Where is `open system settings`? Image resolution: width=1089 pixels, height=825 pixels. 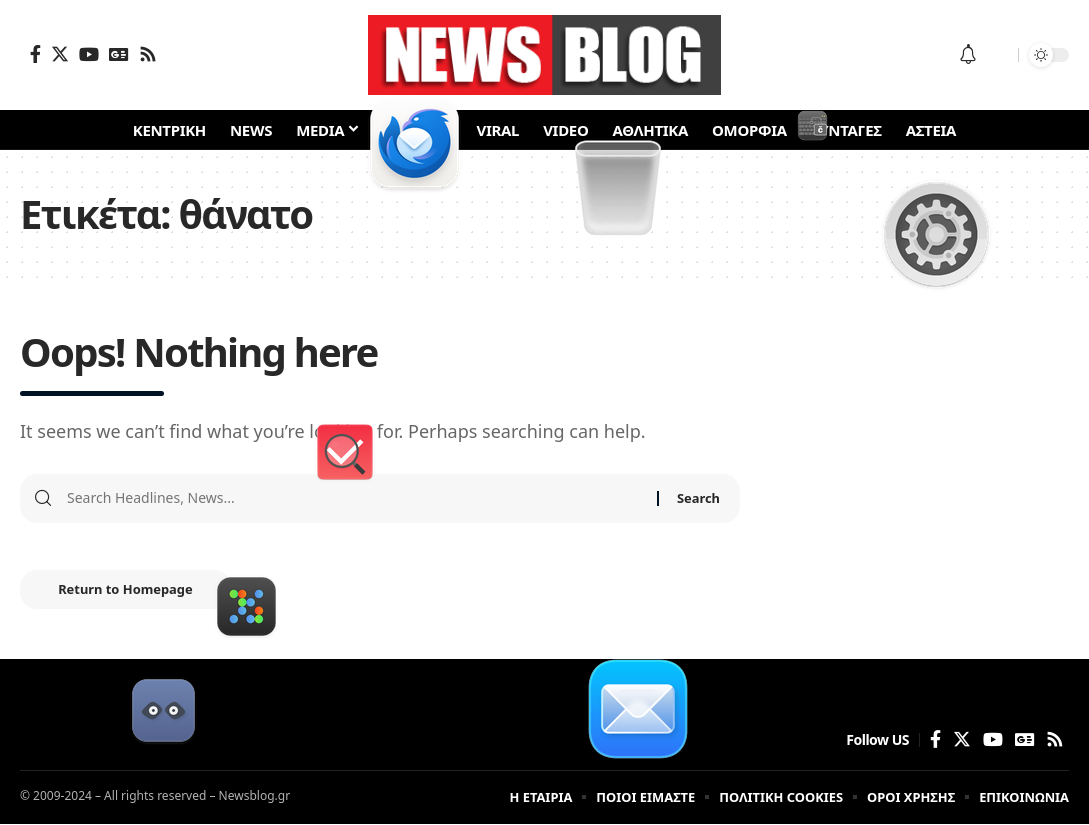
open system settings is located at coordinates (936, 234).